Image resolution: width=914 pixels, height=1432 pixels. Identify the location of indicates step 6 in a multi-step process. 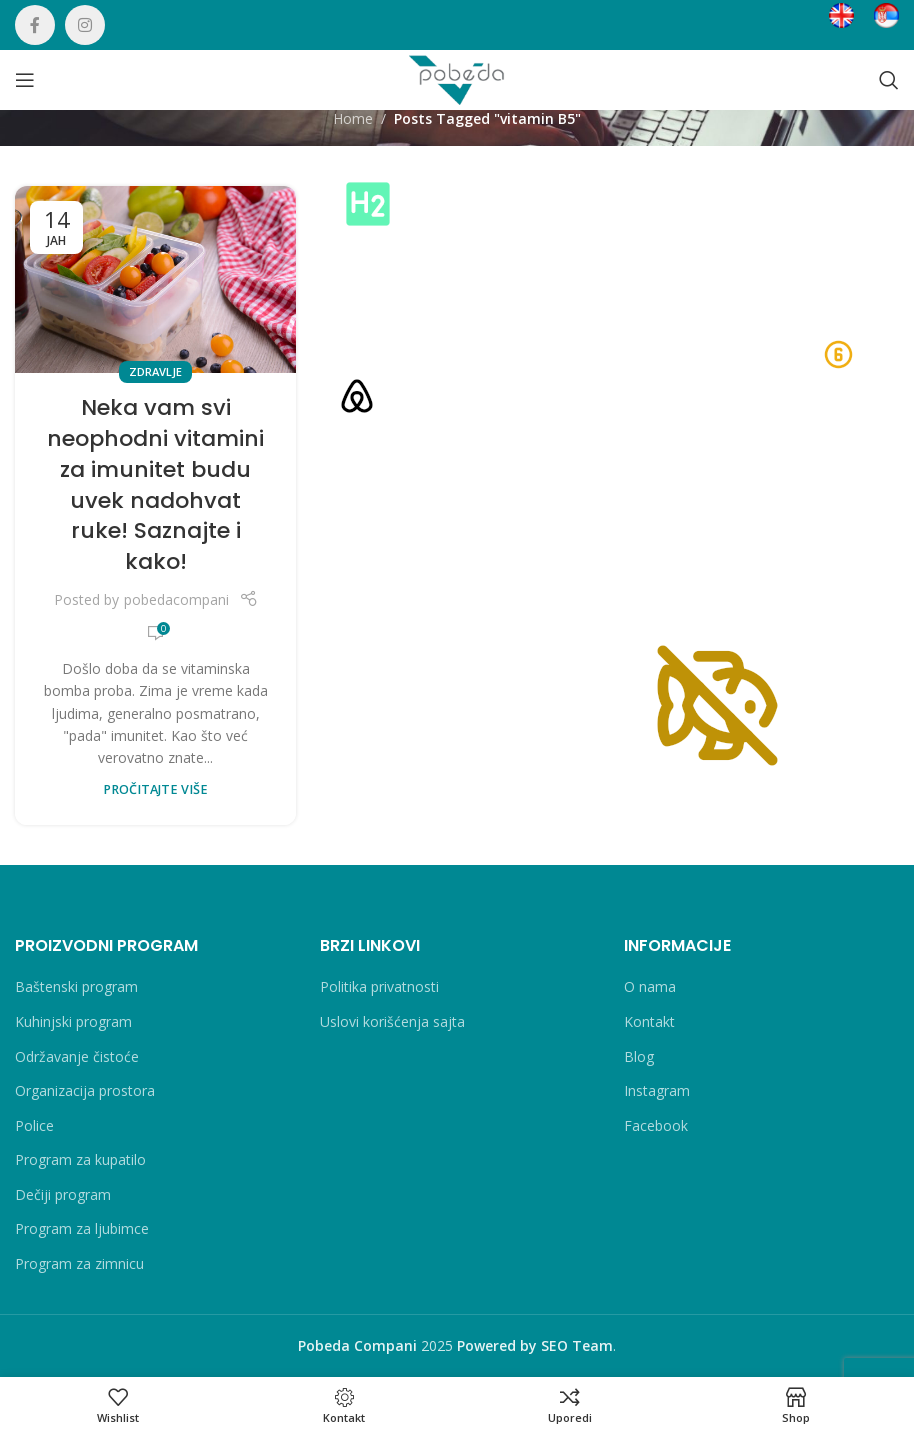
(838, 354).